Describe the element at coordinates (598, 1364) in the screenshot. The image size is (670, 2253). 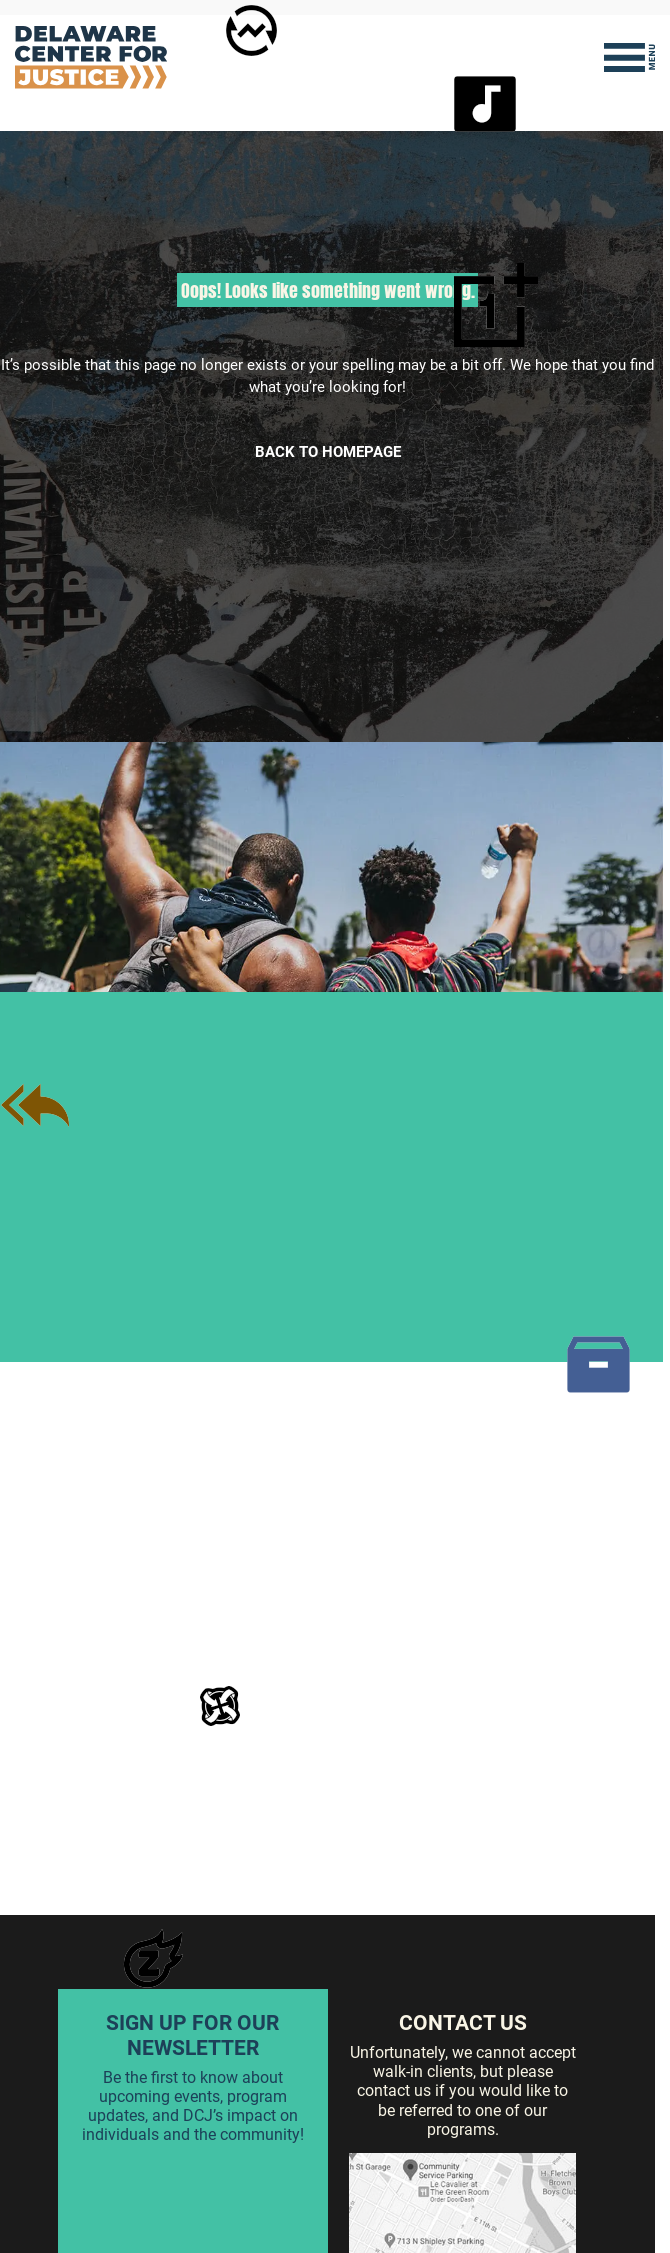
I see `archive items or files` at that location.